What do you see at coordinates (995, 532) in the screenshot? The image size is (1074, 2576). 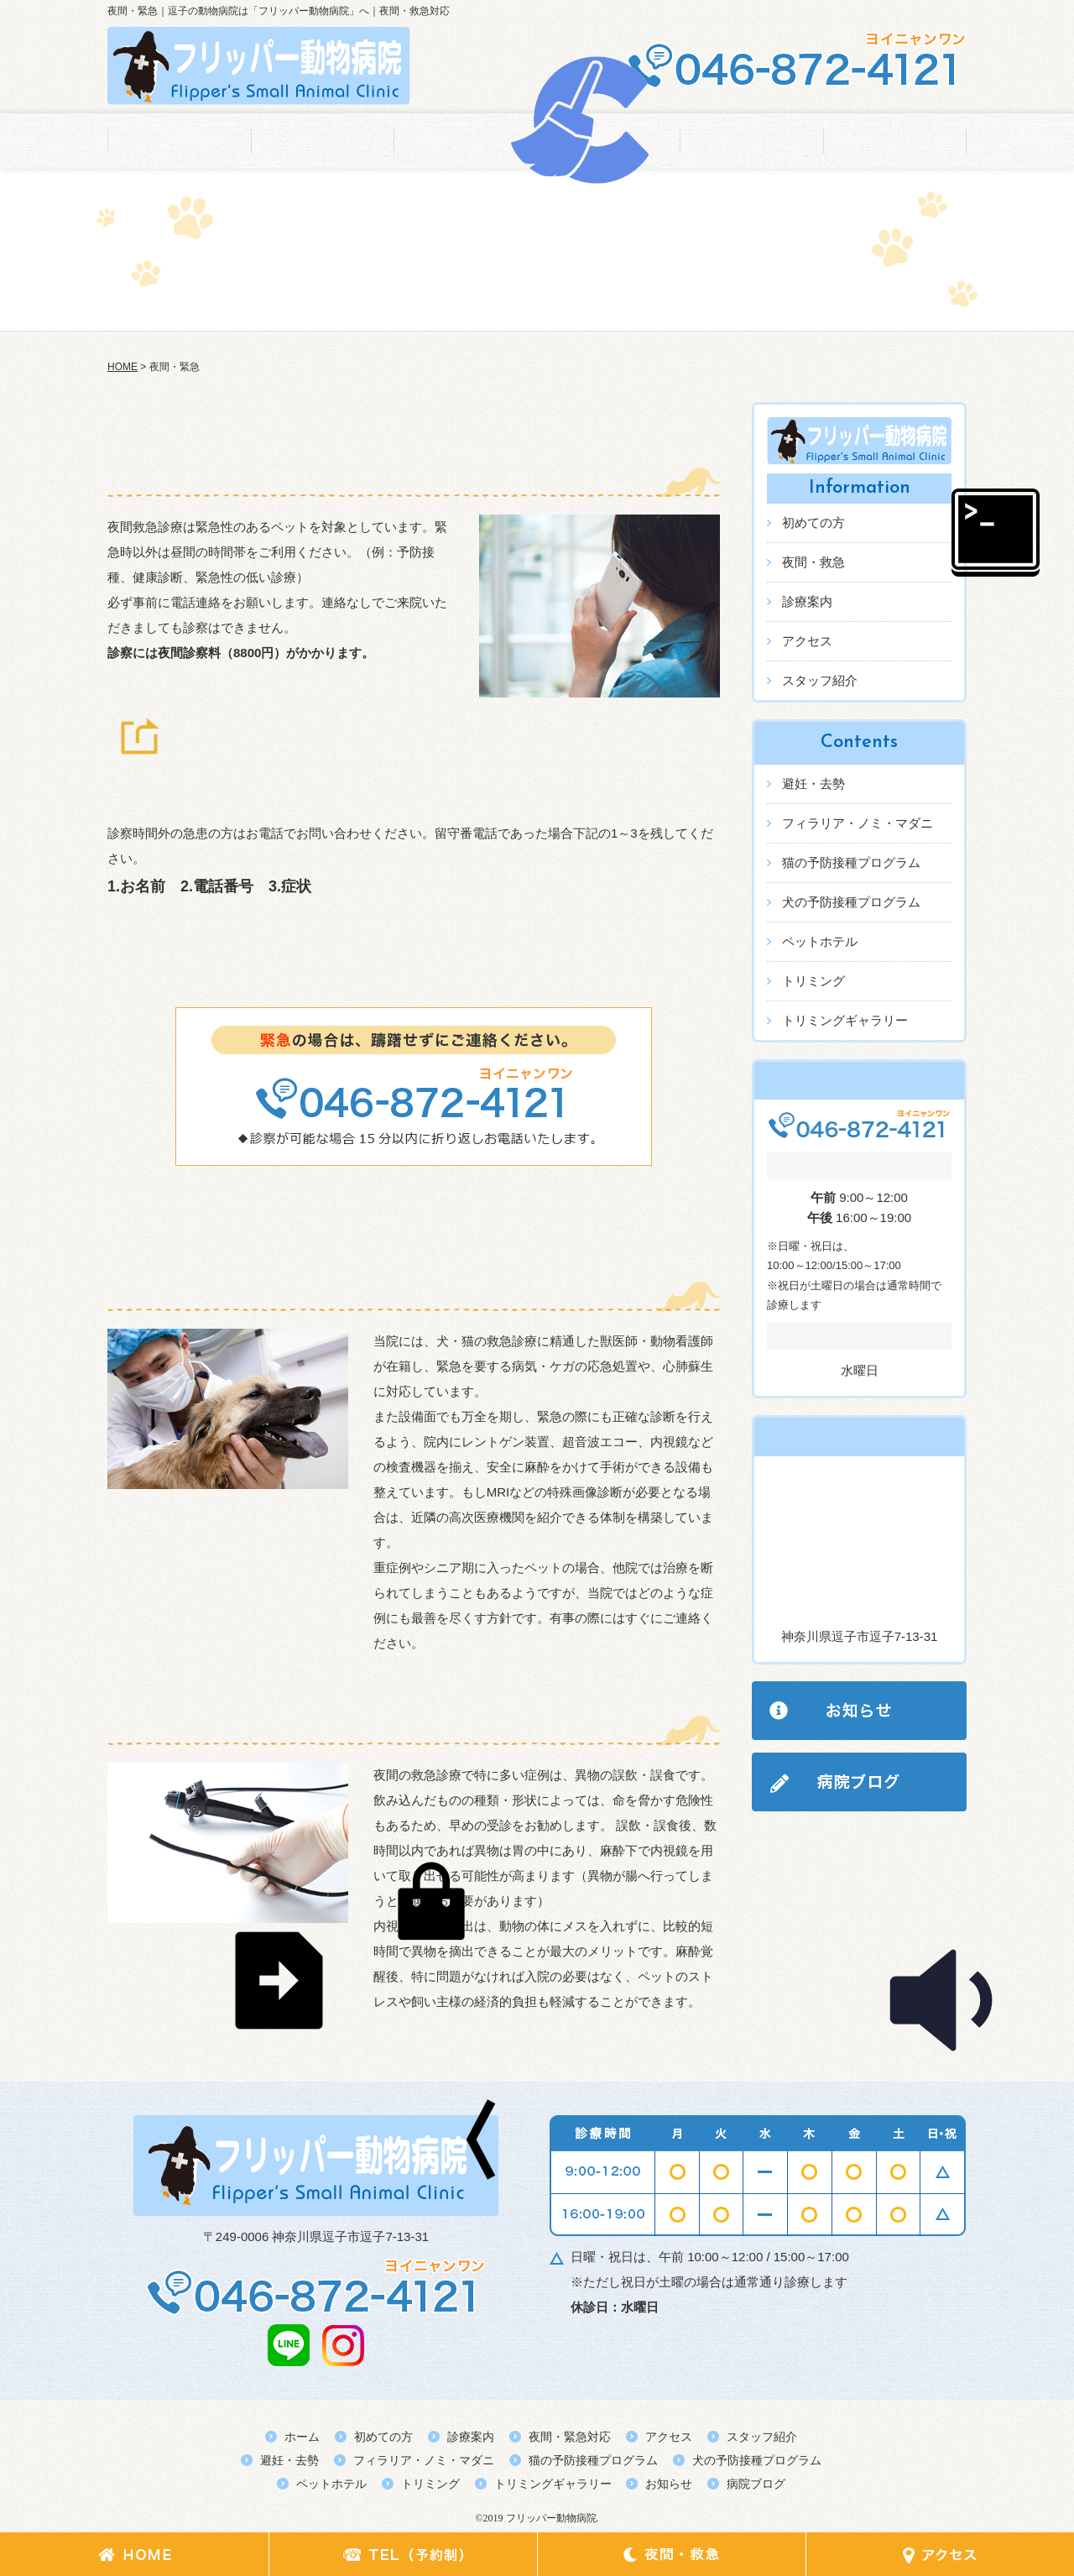 I see `open gnome terminal application` at bounding box center [995, 532].